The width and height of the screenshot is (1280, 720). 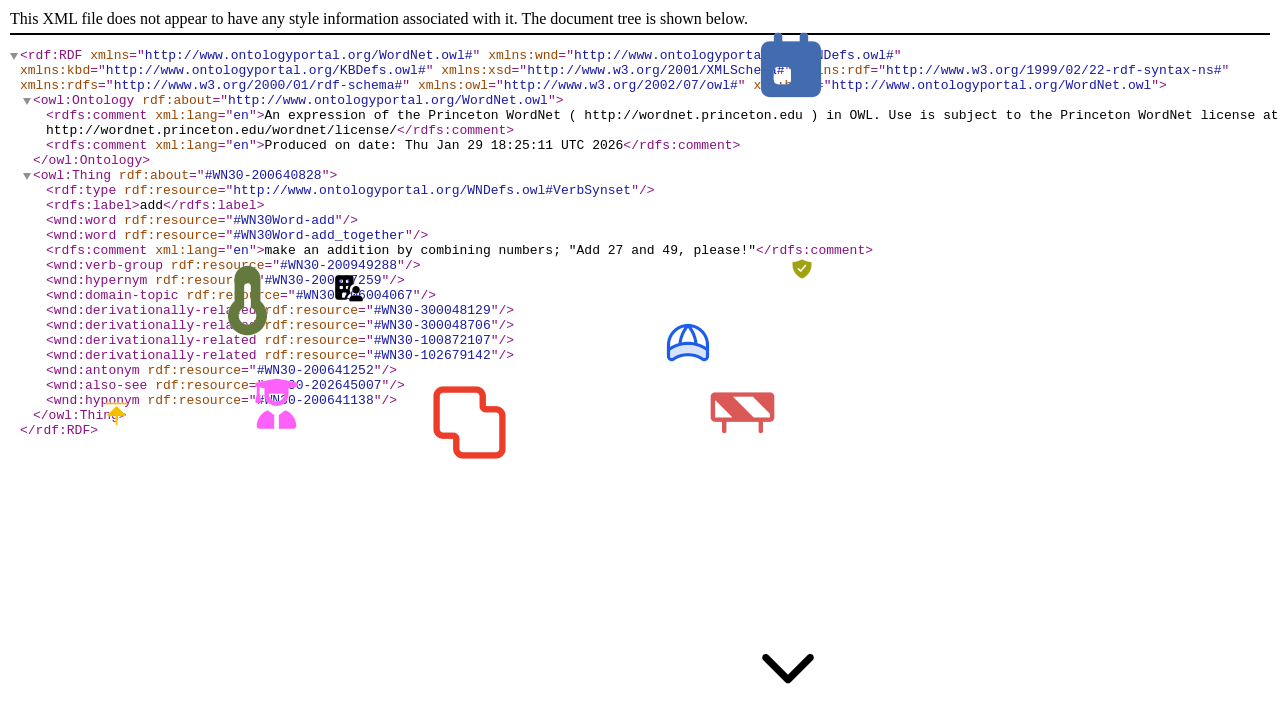 I want to click on merge or combine selected items, so click(x=469, y=422).